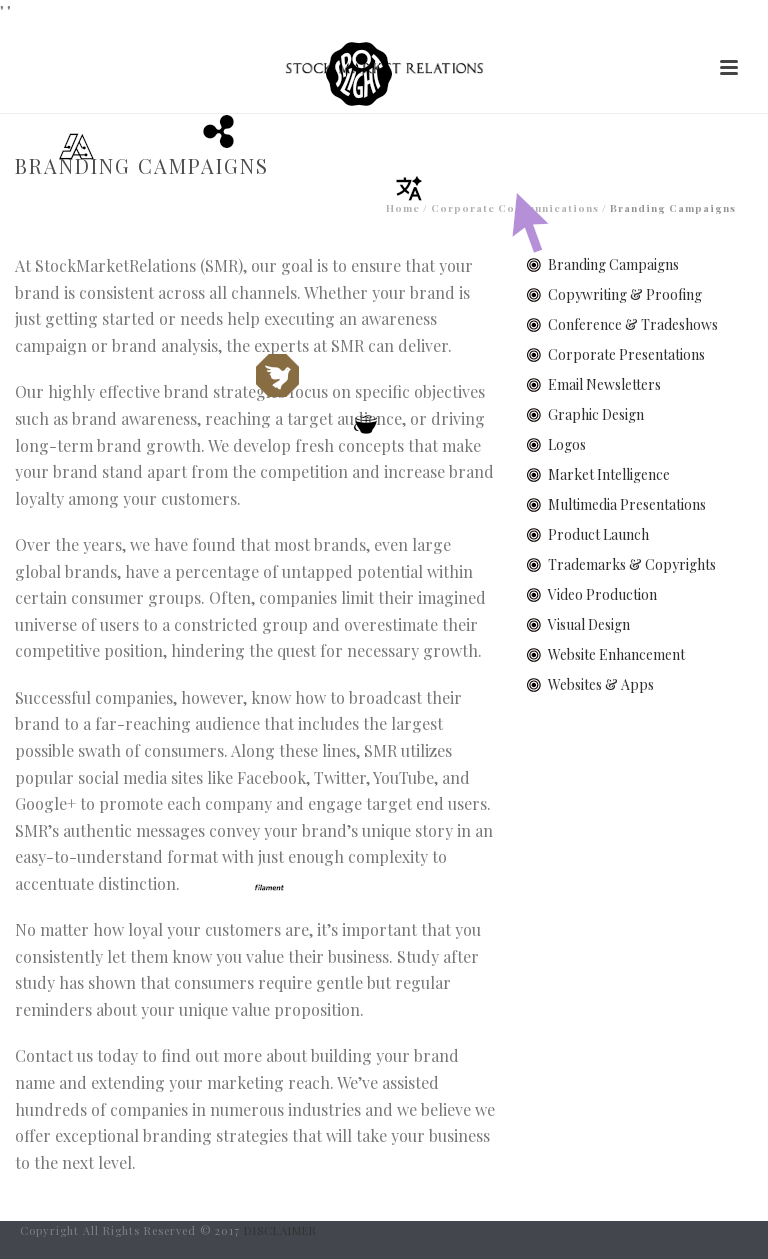 The width and height of the screenshot is (768, 1259). I want to click on filament brand logo, so click(269, 887).